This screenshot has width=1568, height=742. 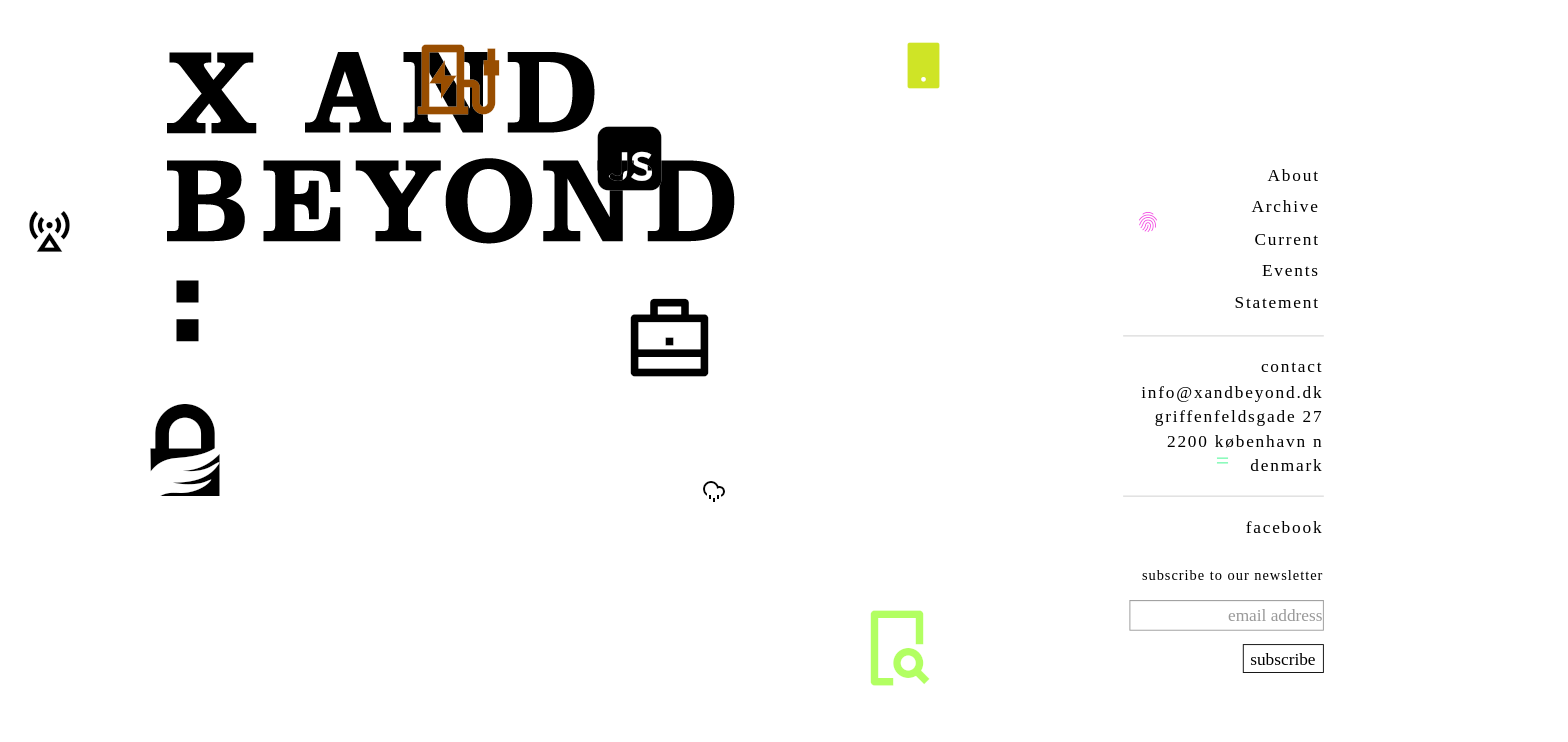 I want to click on find nearby EV charging stations, so click(x=456, y=79).